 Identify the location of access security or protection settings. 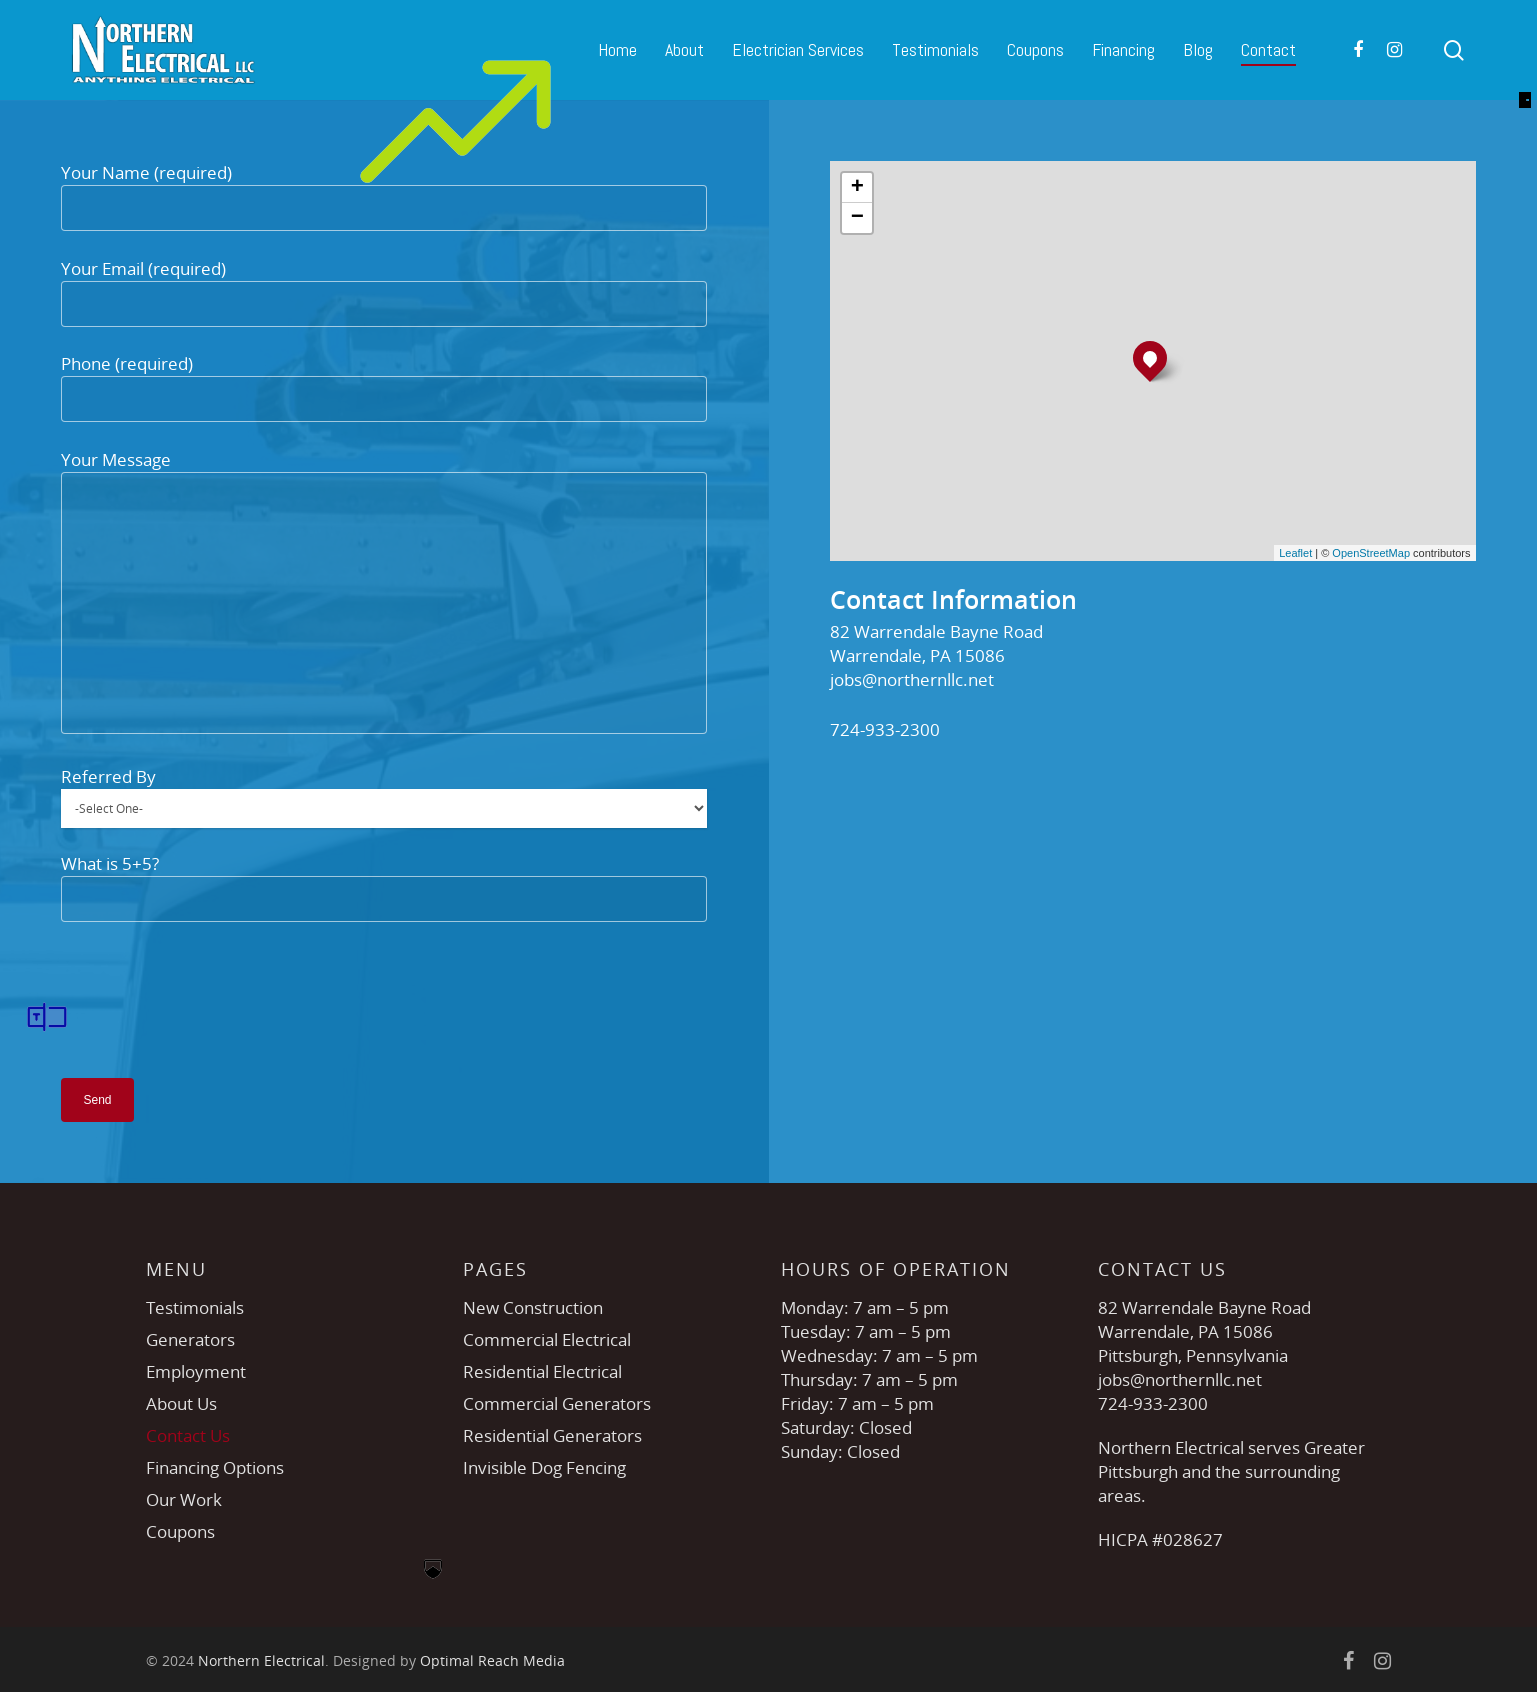
(433, 1568).